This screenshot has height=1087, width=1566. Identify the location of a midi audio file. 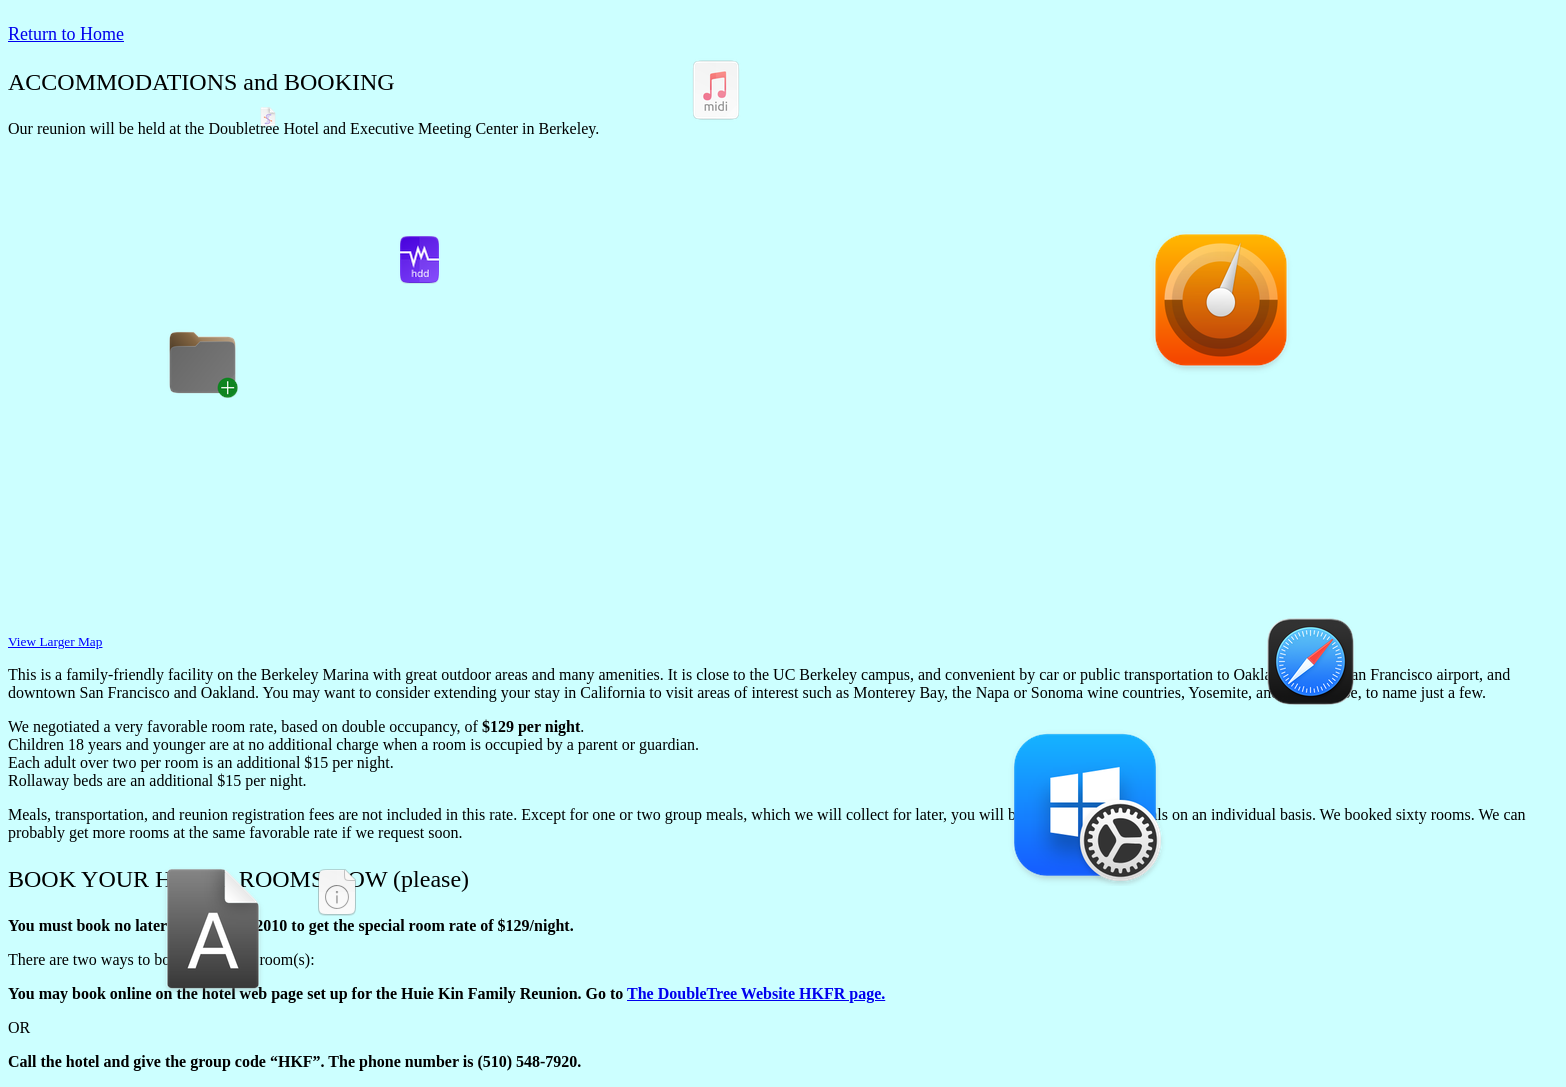
(716, 90).